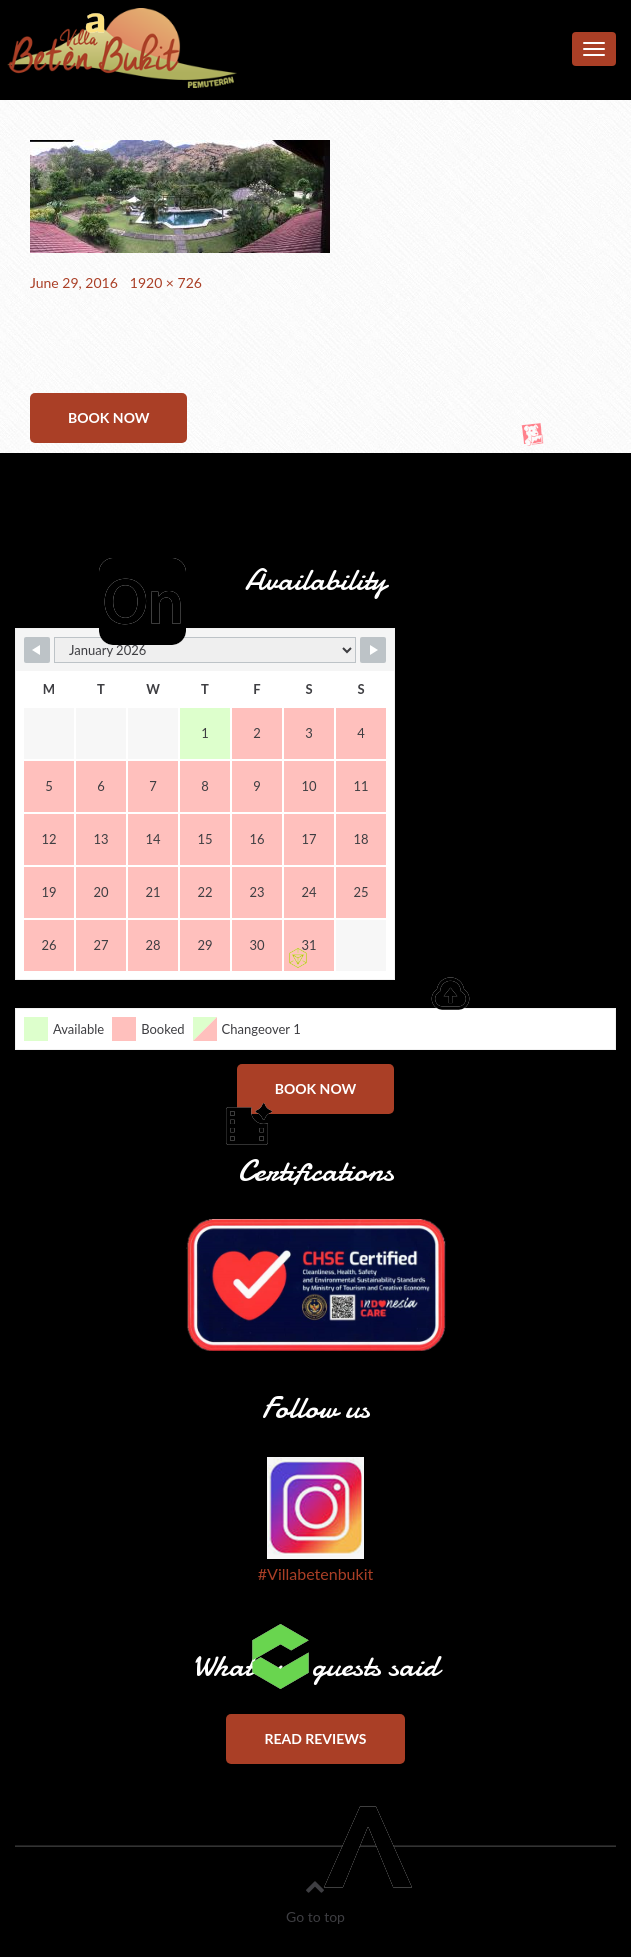 The image size is (631, 1957). I want to click on visit teratail programming Q&A community, so click(368, 1847).